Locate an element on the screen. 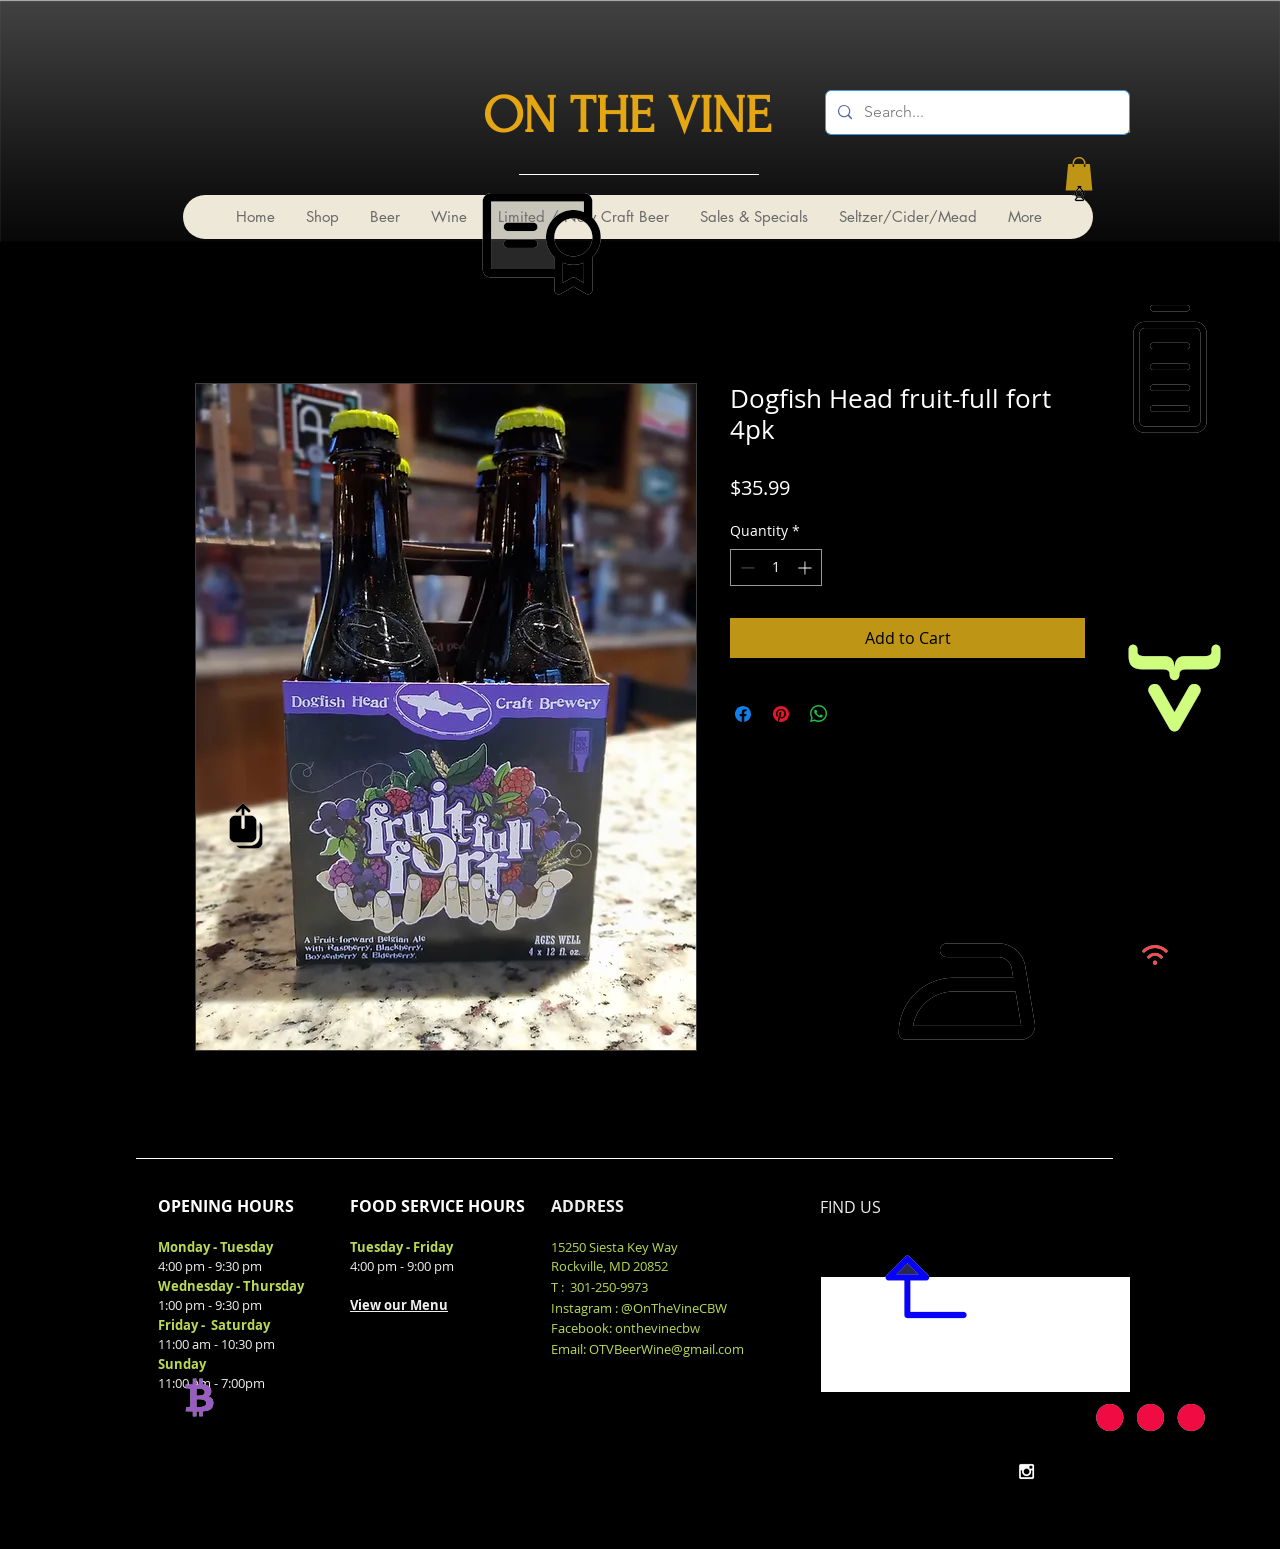  wifi connection status indicator is located at coordinates (1155, 955).